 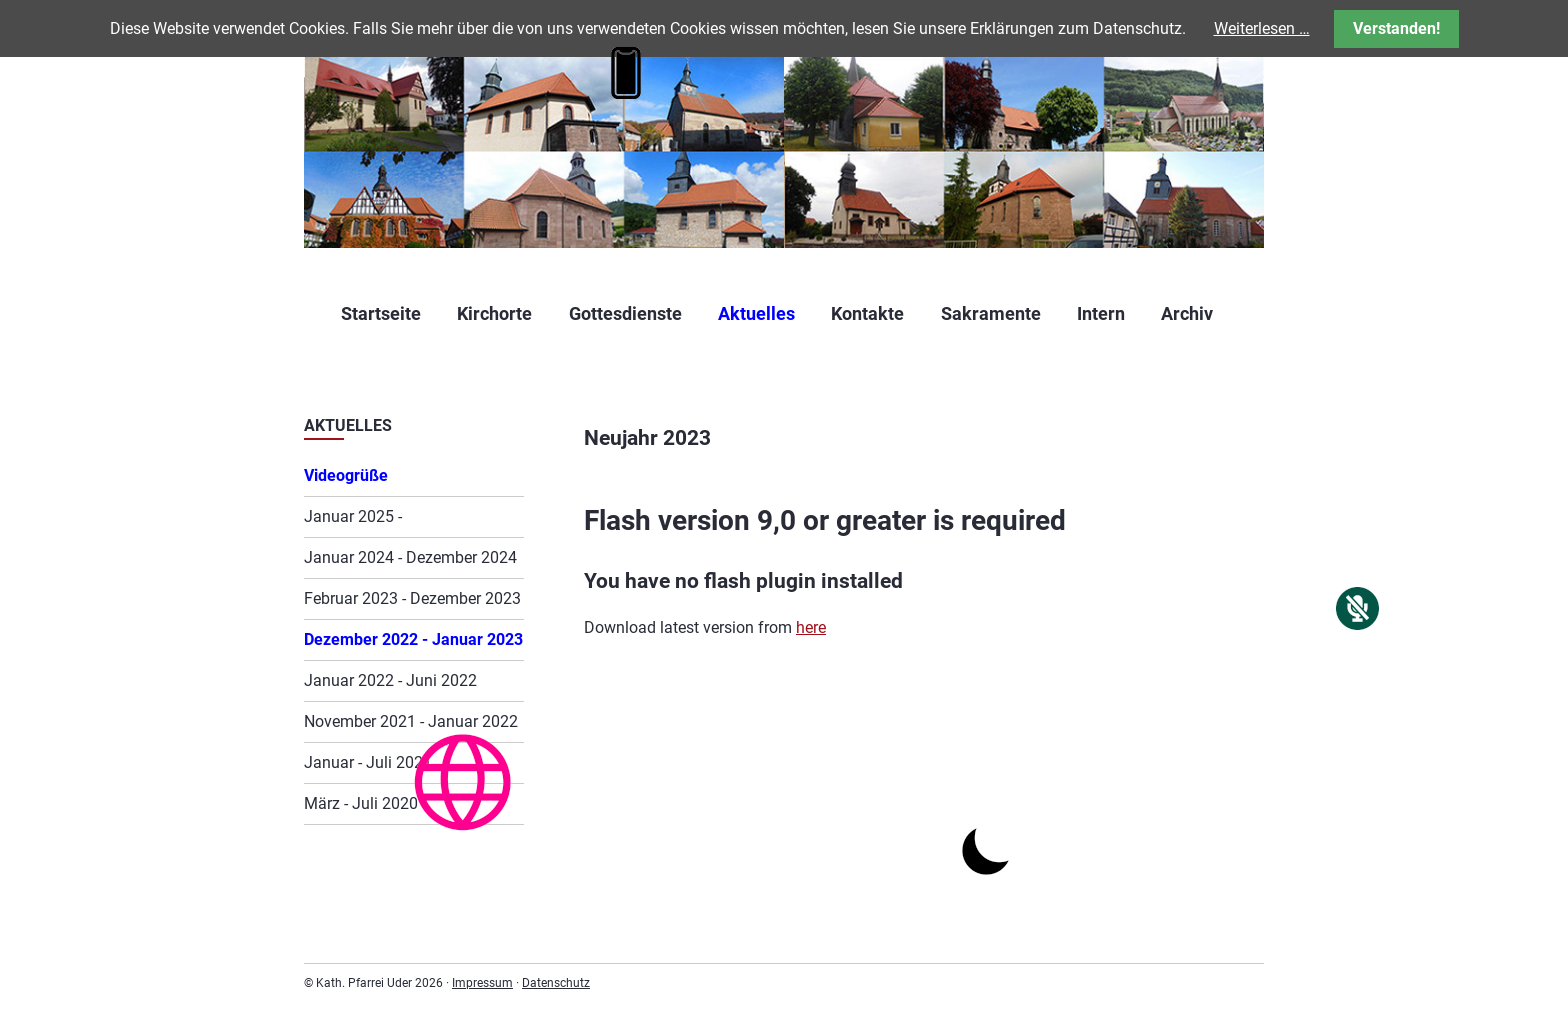 I want to click on toggle dark mode, so click(x=985, y=851).